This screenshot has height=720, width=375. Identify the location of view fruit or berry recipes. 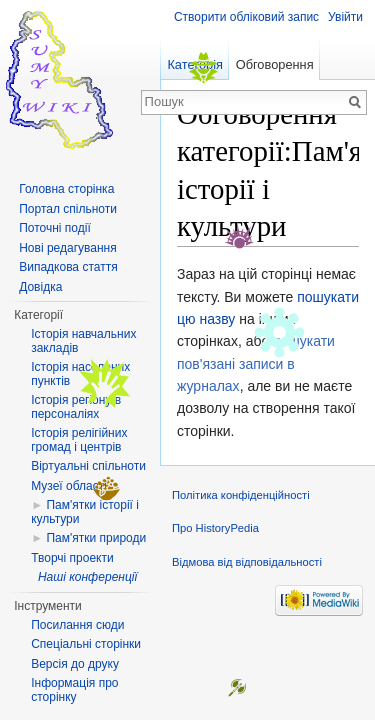
(106, 488).